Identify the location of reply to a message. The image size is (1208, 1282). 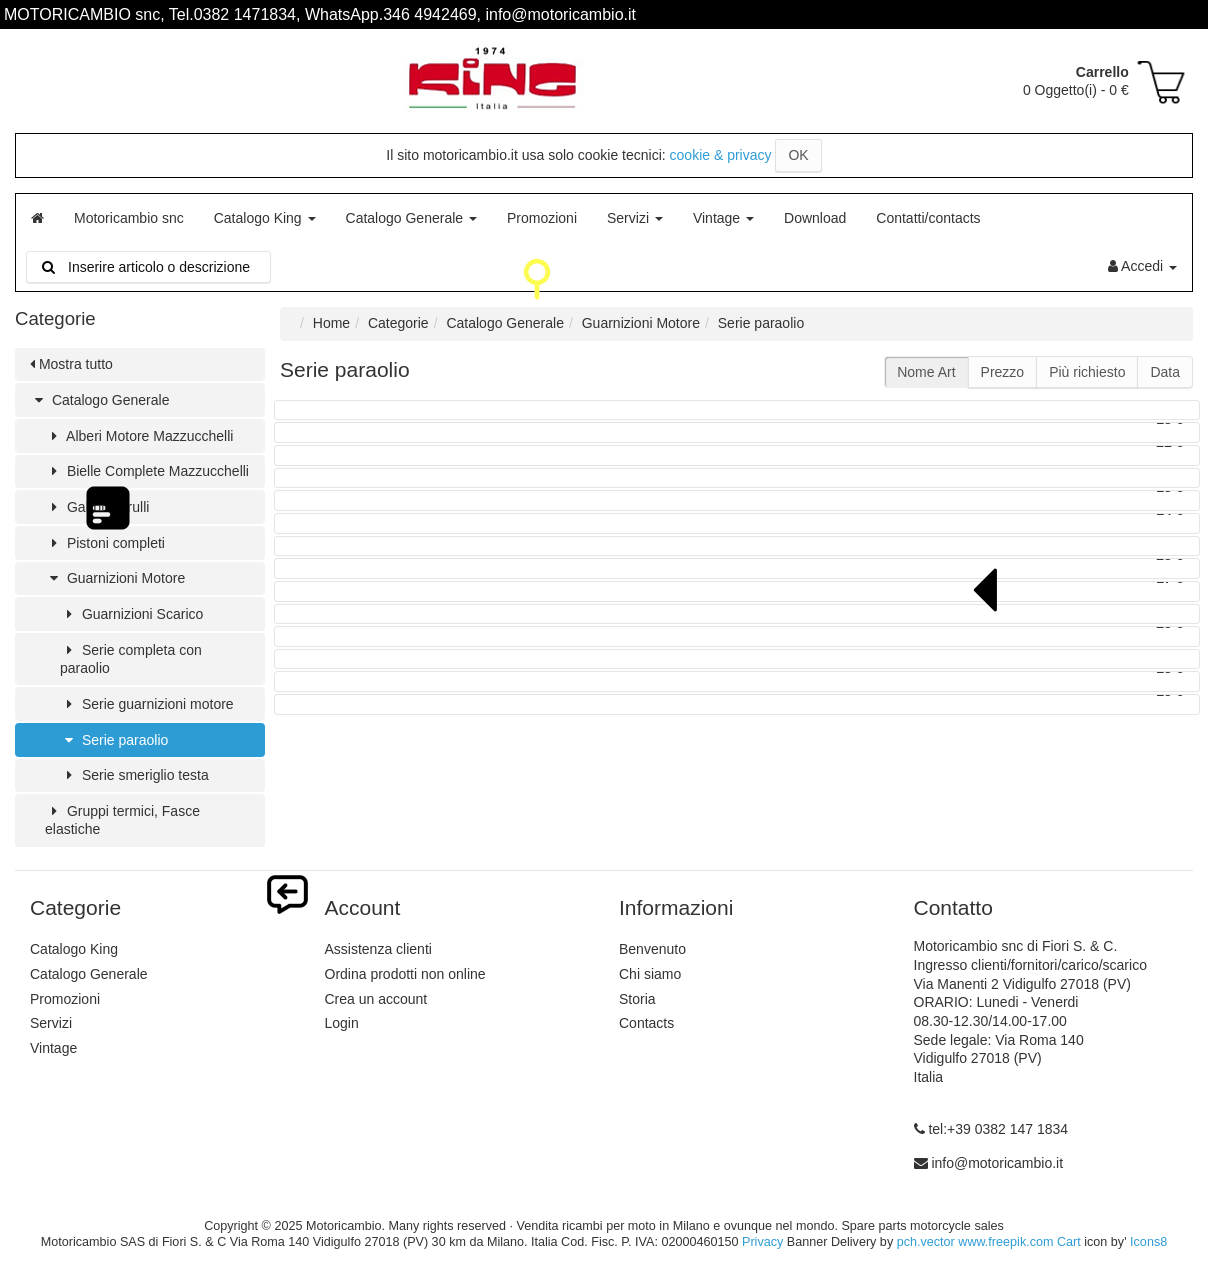
(287, 893).